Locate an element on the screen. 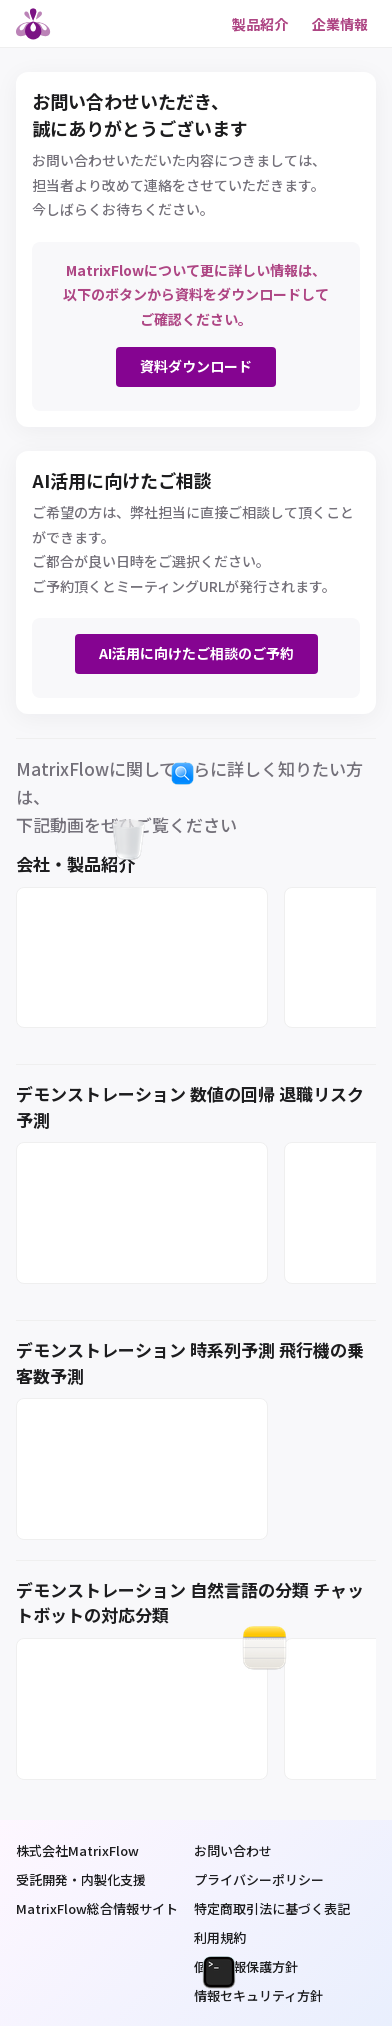 The image size is (392, 2026). open Spotlight search is located at coordinates (182, 773).